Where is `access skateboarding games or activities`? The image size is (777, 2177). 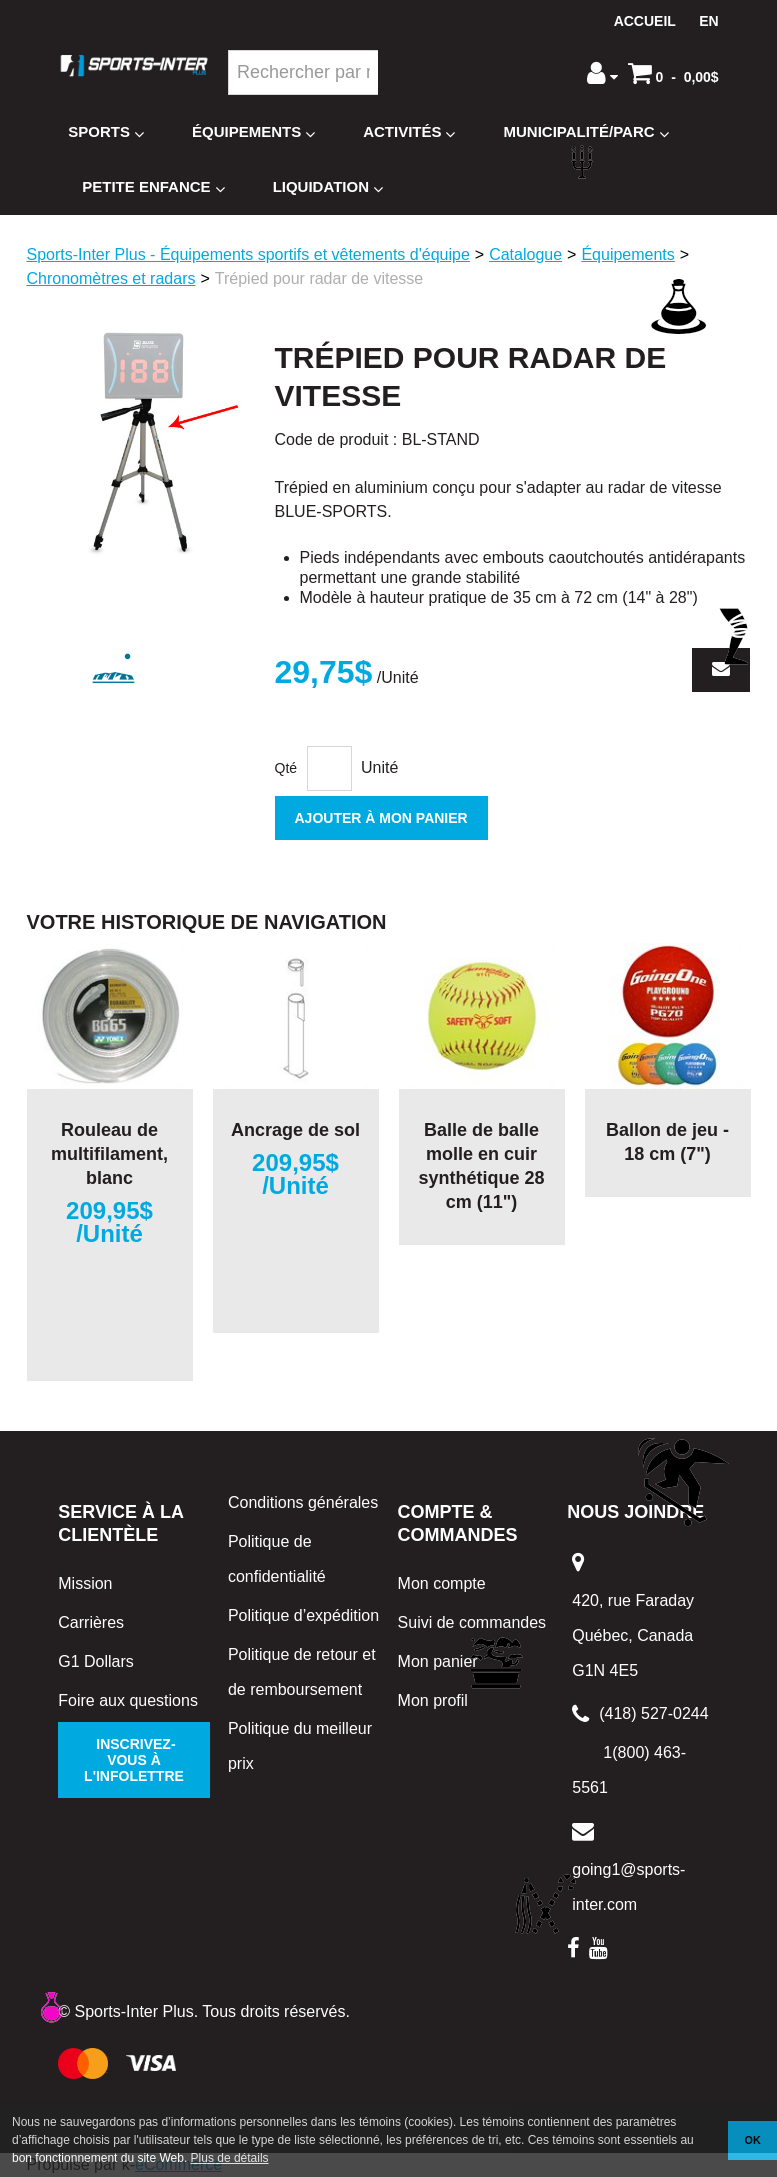
access skateboarding games or activities is located at coordinates (684, 1483).